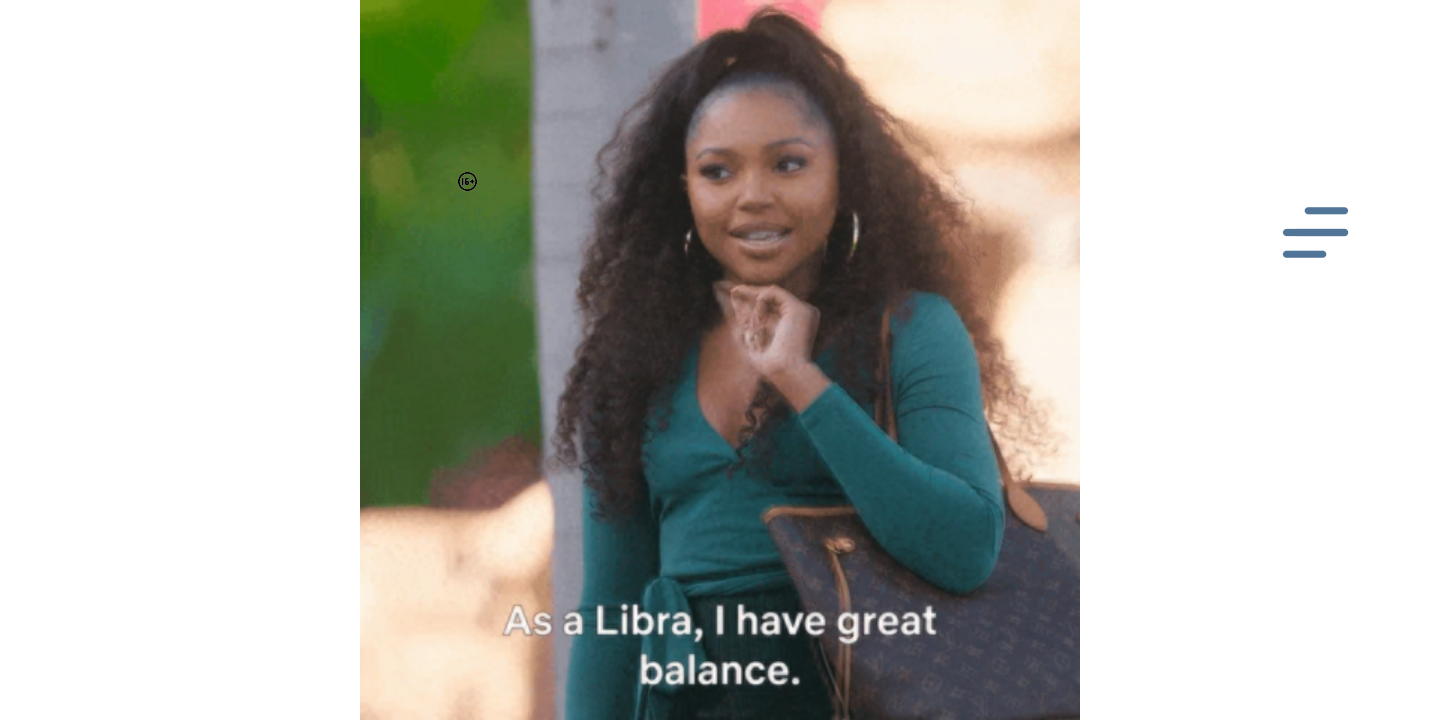 The height and width of the screenshot is (720, 1440). I want to click on indicates content rated for ages 16 and older, so click(467, 181).